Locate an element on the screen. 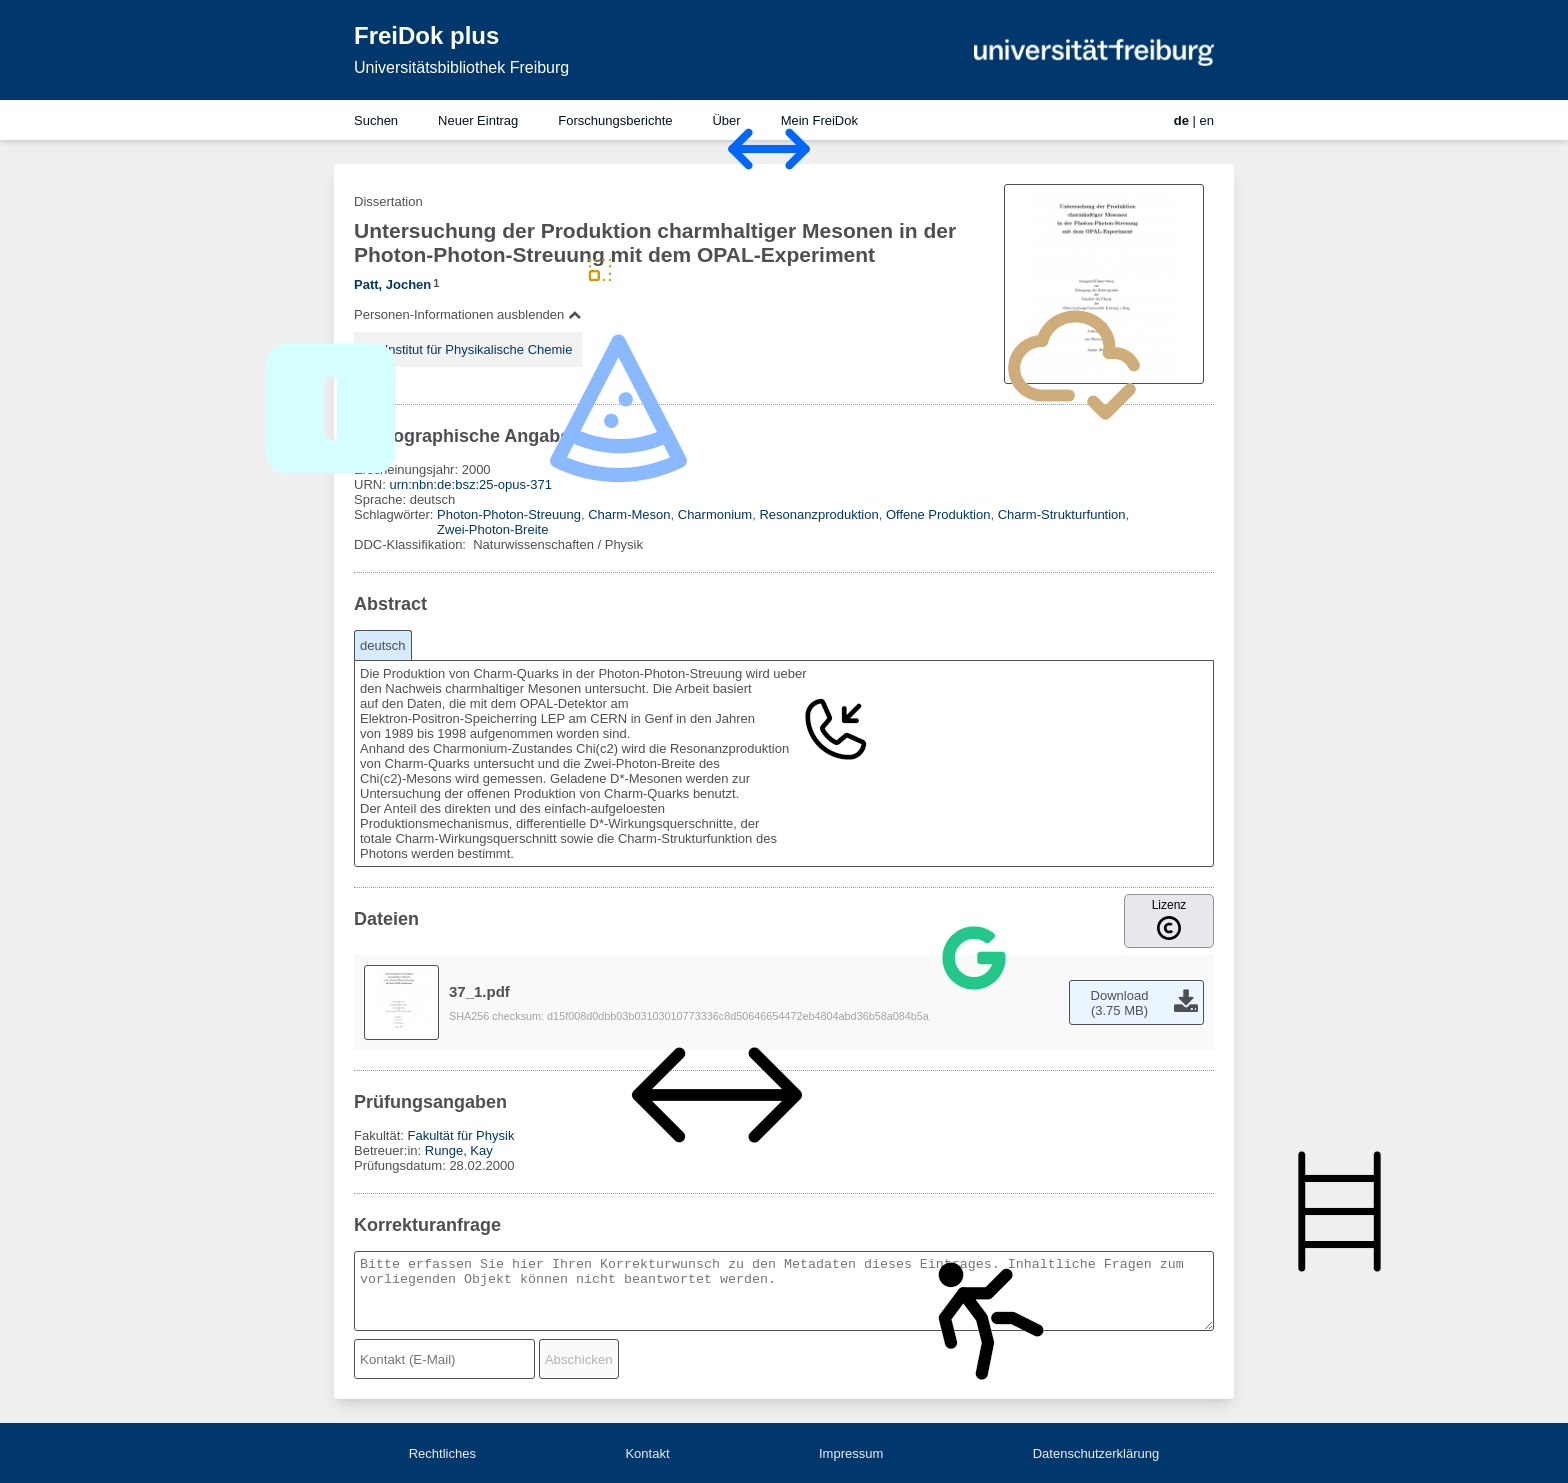  sign in with Google is located at coordinates (974, 958).